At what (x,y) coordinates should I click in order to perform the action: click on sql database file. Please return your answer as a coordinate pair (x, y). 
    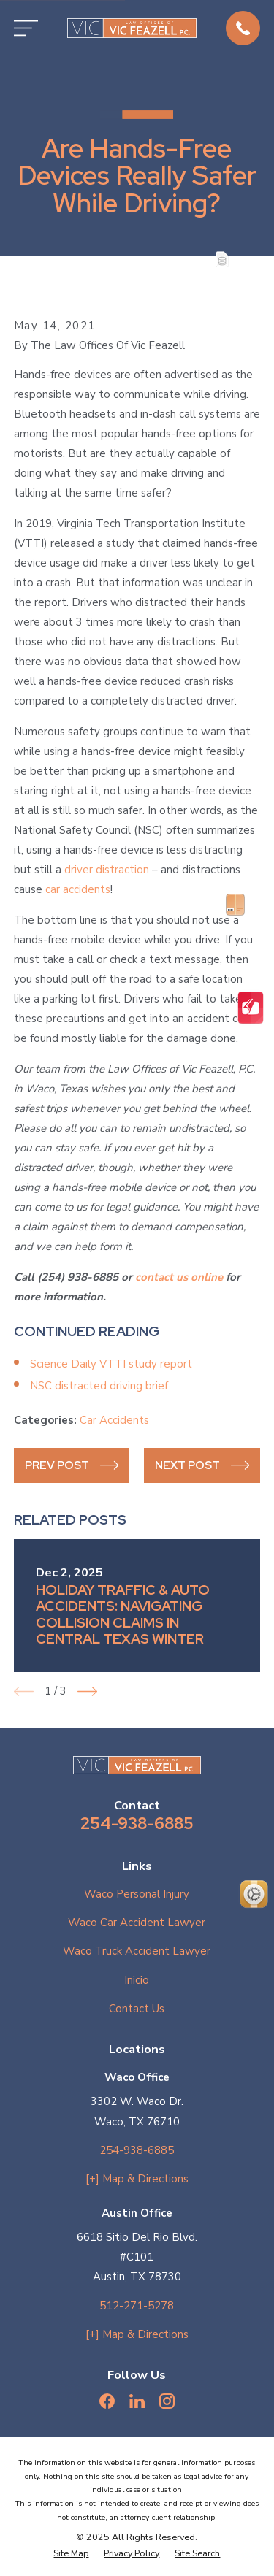
    Looking at the image, I should click on (222, 259).